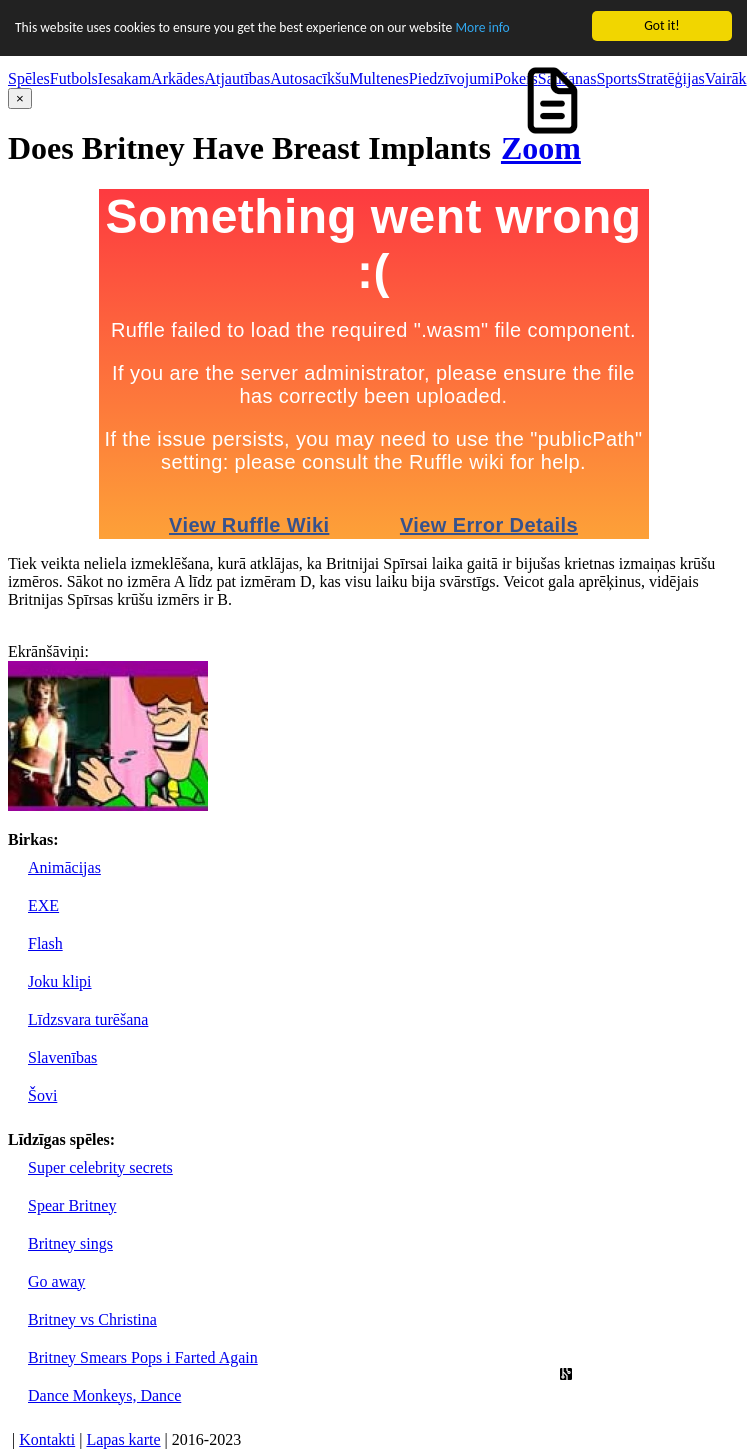  Describe the element at coordinates (552, 100) in the screenshot. I see `view document details` at that location.